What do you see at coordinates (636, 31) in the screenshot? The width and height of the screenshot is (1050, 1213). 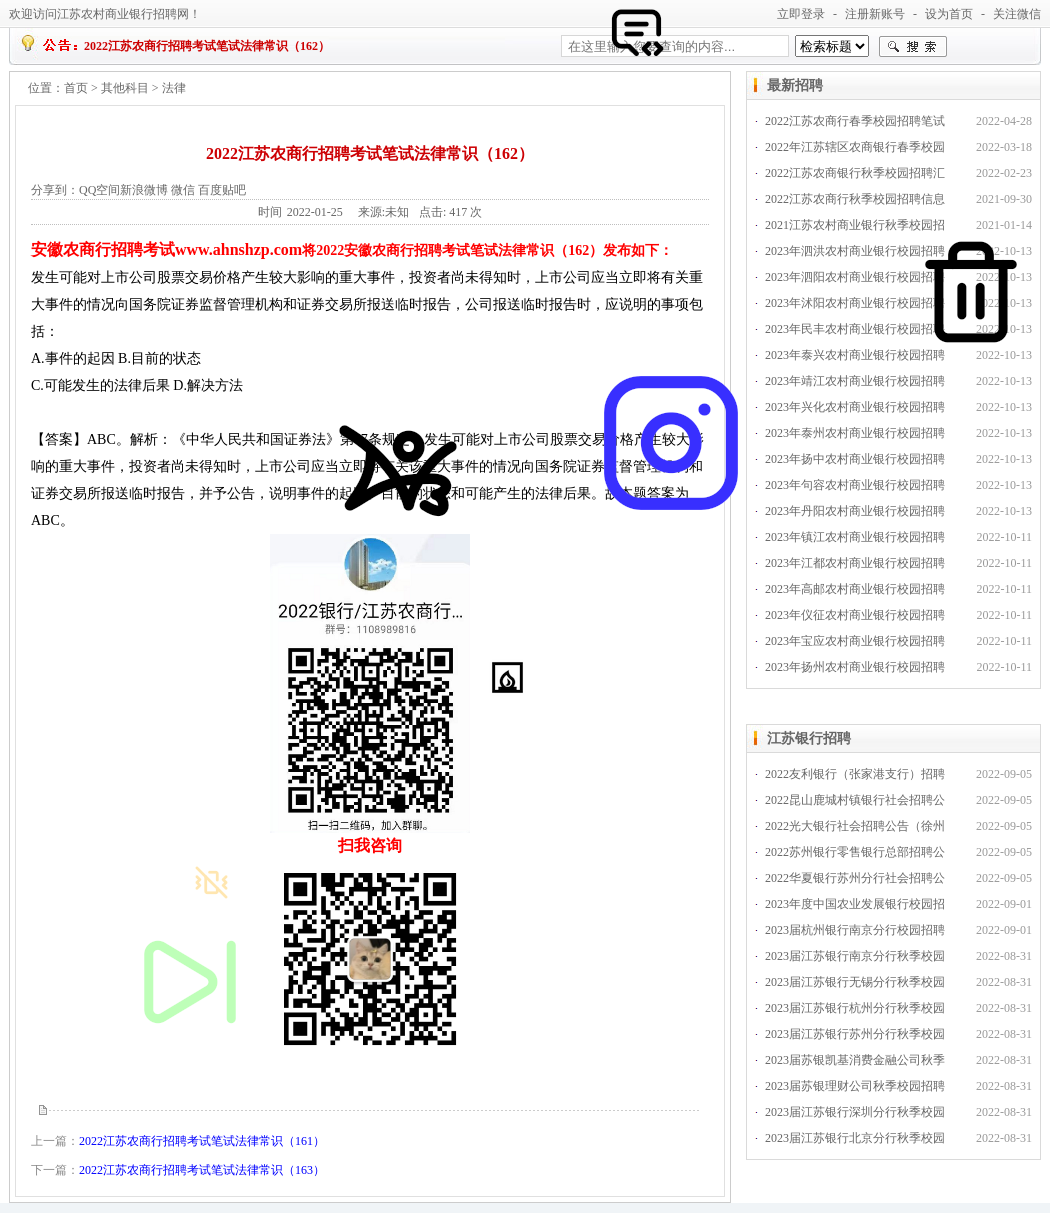 I see `view code snippets in messages` at bounding box center [636, 31].